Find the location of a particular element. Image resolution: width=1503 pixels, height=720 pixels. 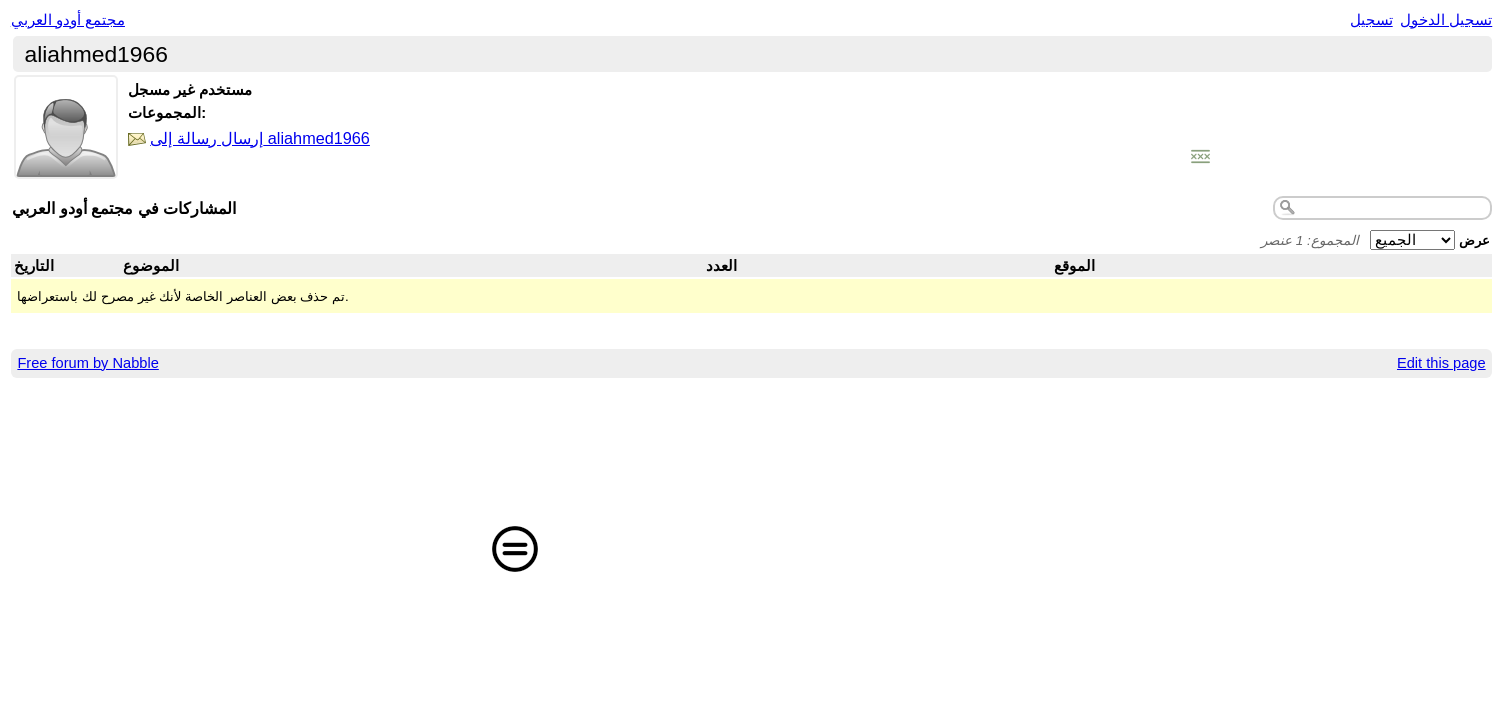

delete multiple selected items is located at coordinates (1200, 156).